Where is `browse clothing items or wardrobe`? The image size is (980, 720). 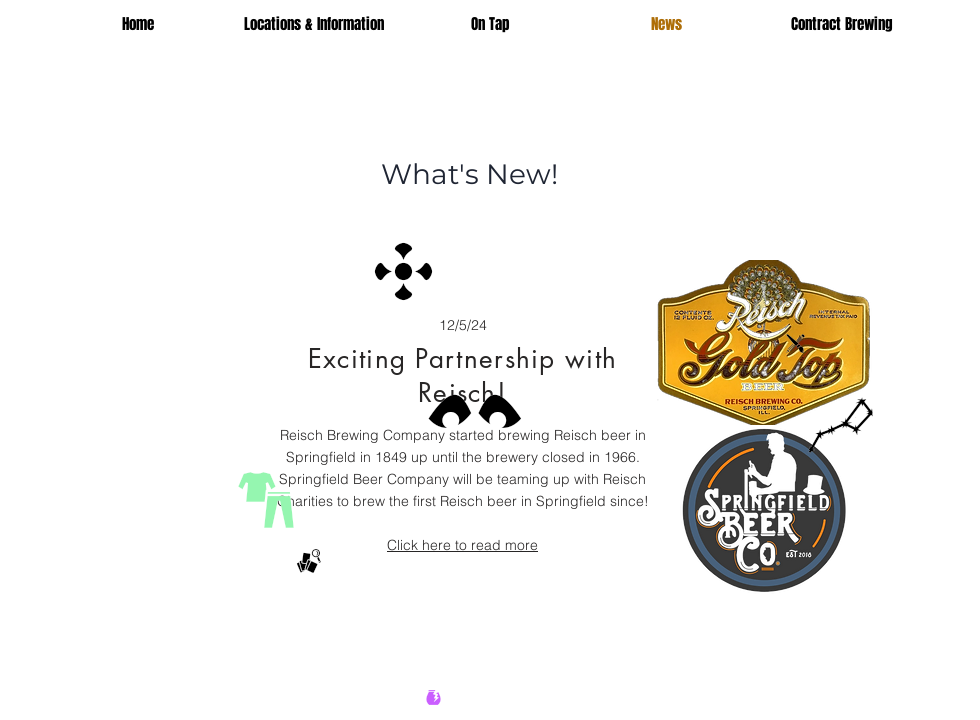
browse clothing items or wardrobe is located at coordinates (266, 500).